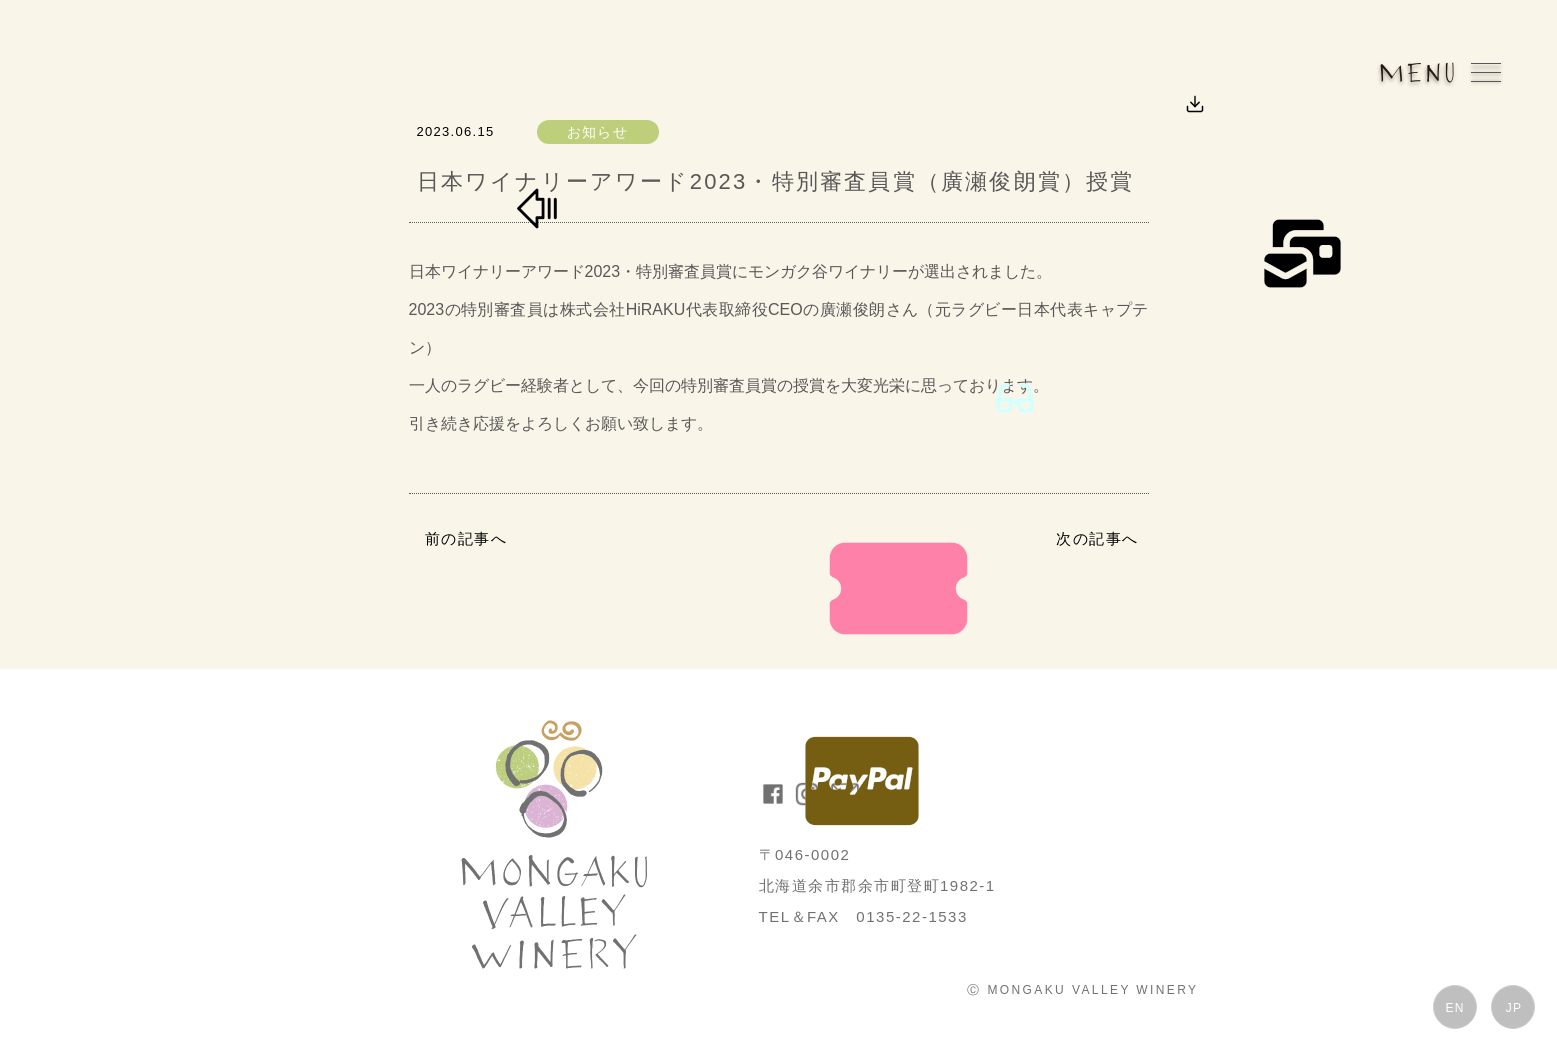  Describe the element at coordinates (898, 588) in the screenshot. I see `access your tickets or passes` at that location.